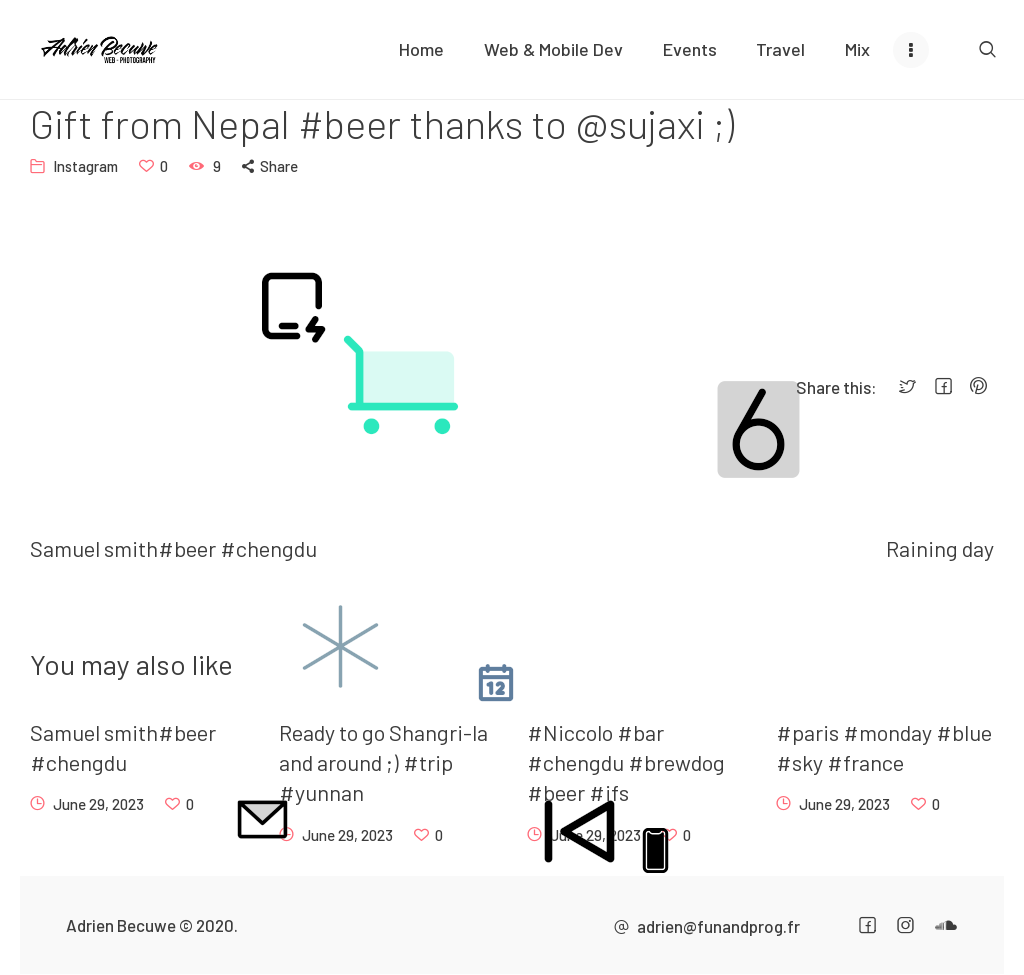  What do you see at coordinates (655, 850) in the screenshot?
I see `switch to mobile view` at bounding box center [655, 850].